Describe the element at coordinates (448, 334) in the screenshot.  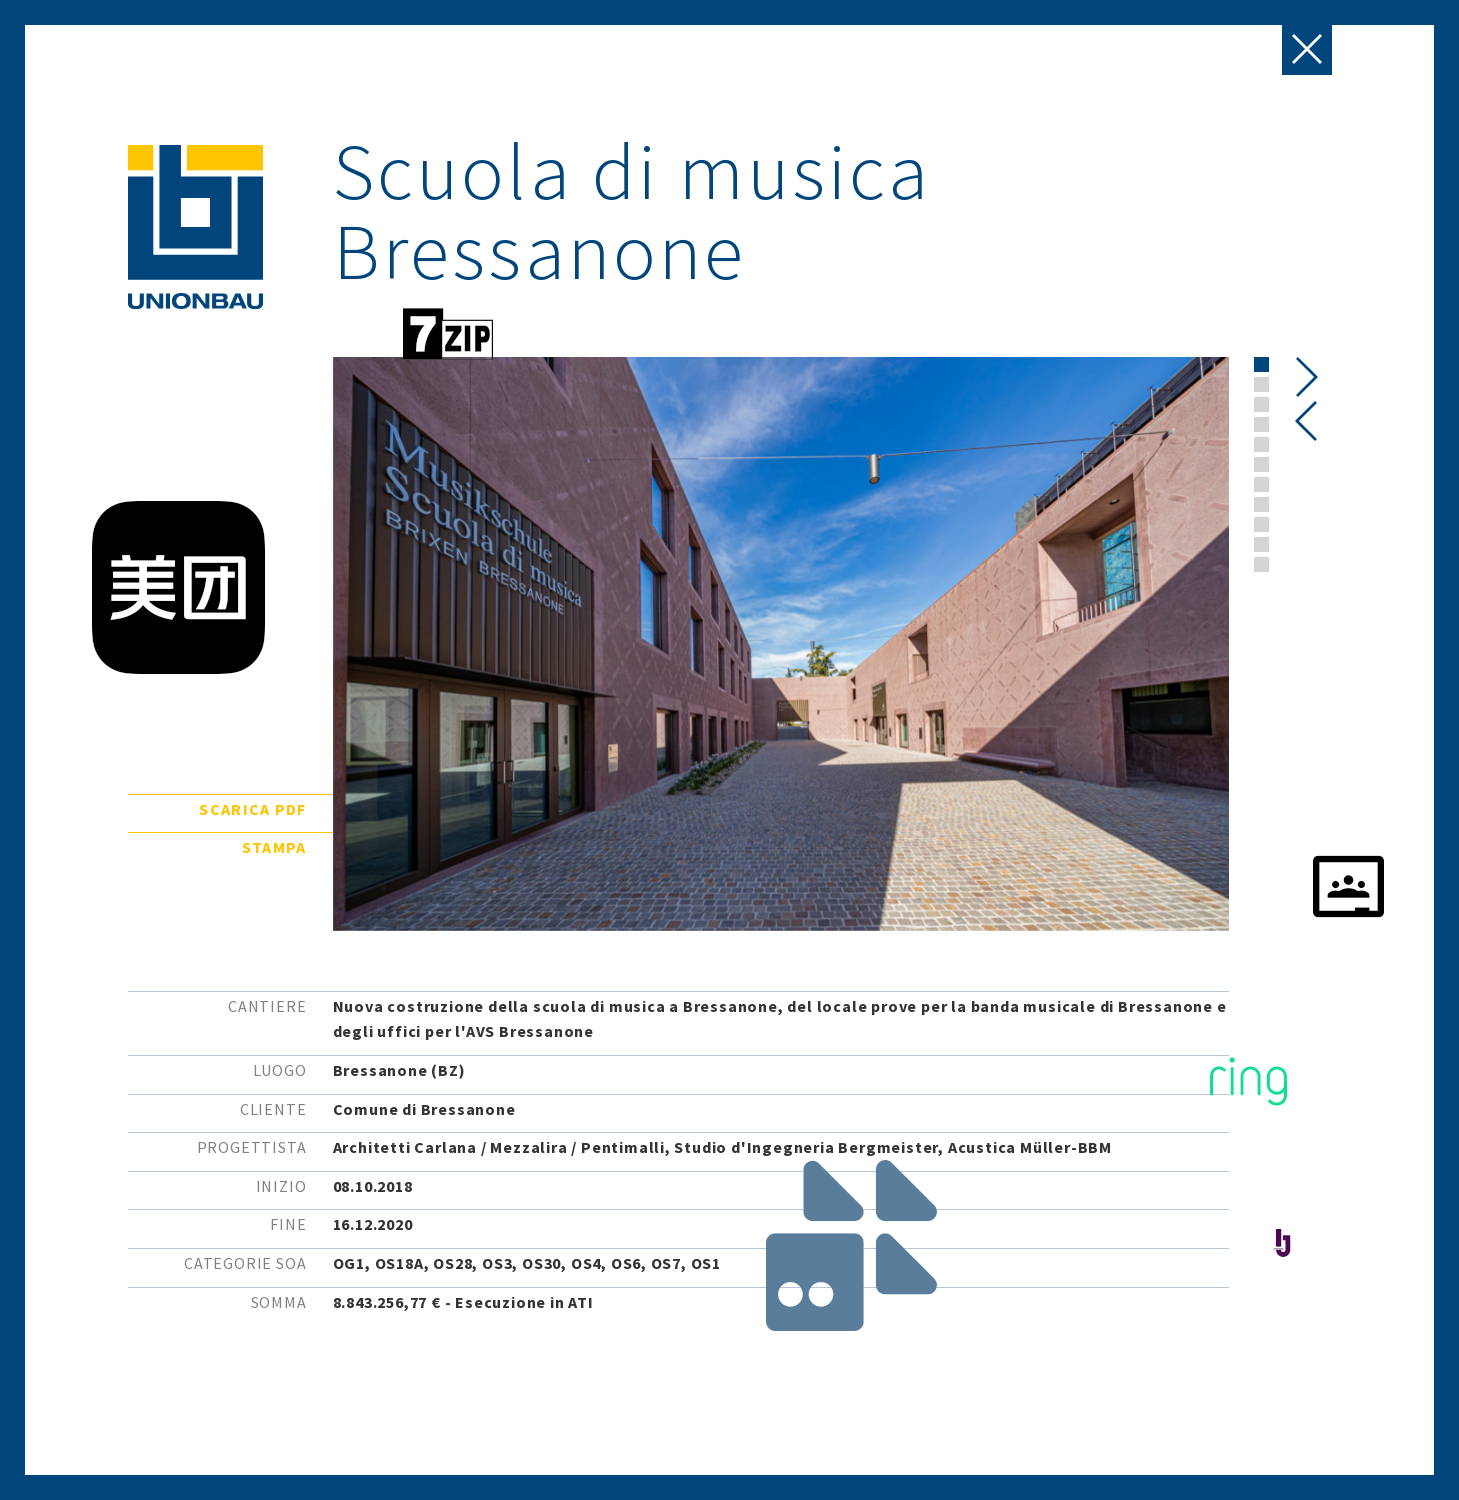
I see `7-Zip file compression software logo` at that location.